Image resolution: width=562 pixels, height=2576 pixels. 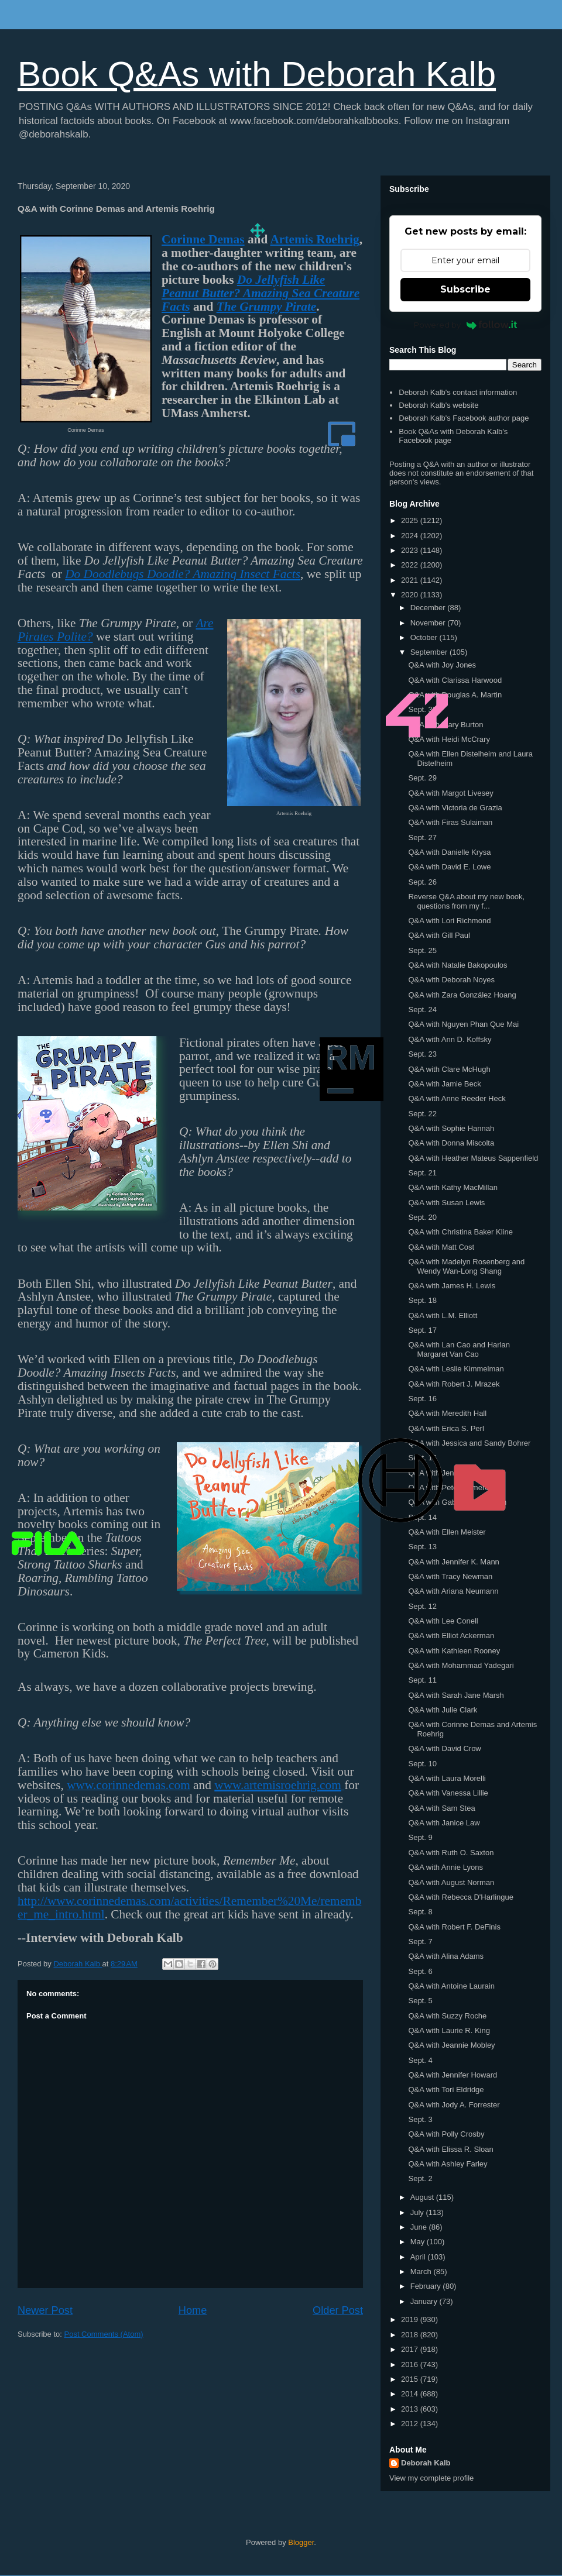 I want to click on bosch brand or product identifier, so click(x=400, y=1480).